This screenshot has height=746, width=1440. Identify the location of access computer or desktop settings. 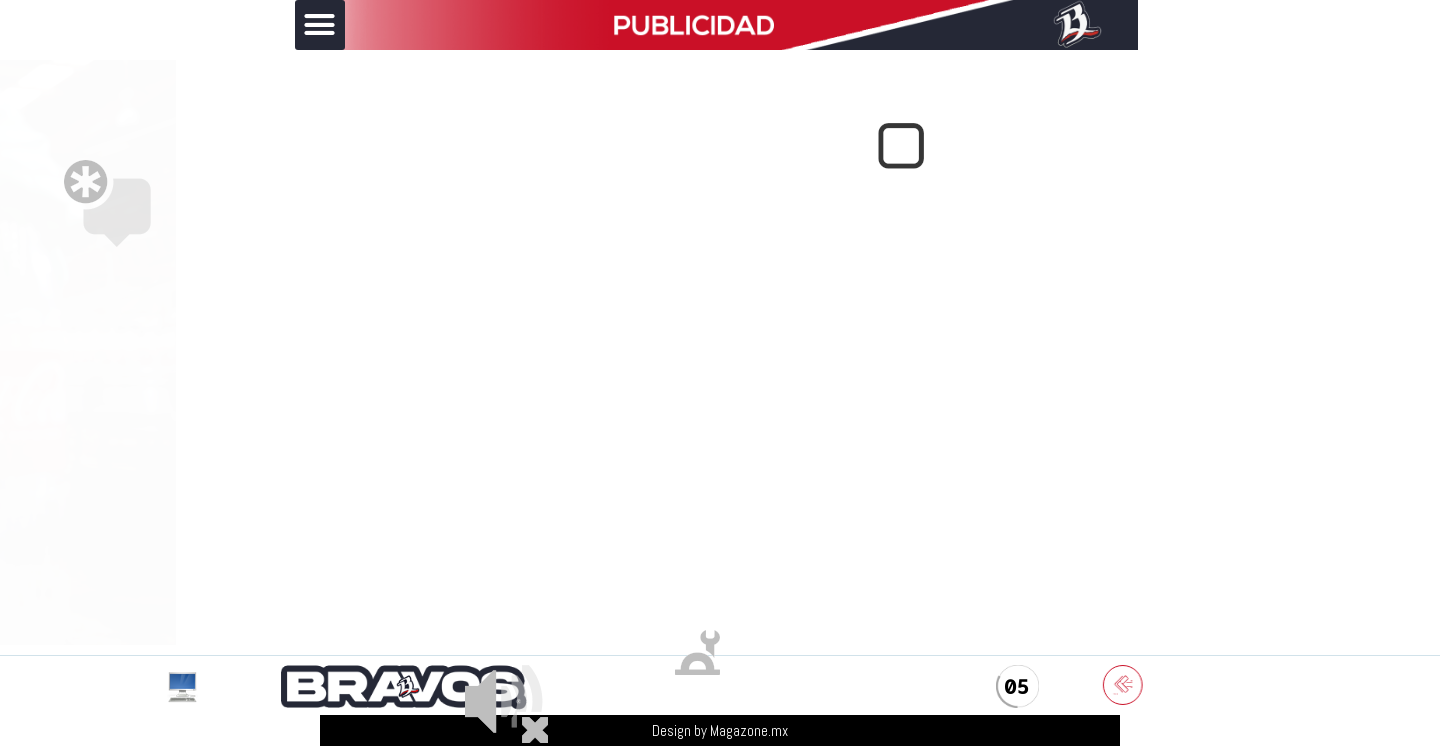
(182, 687).